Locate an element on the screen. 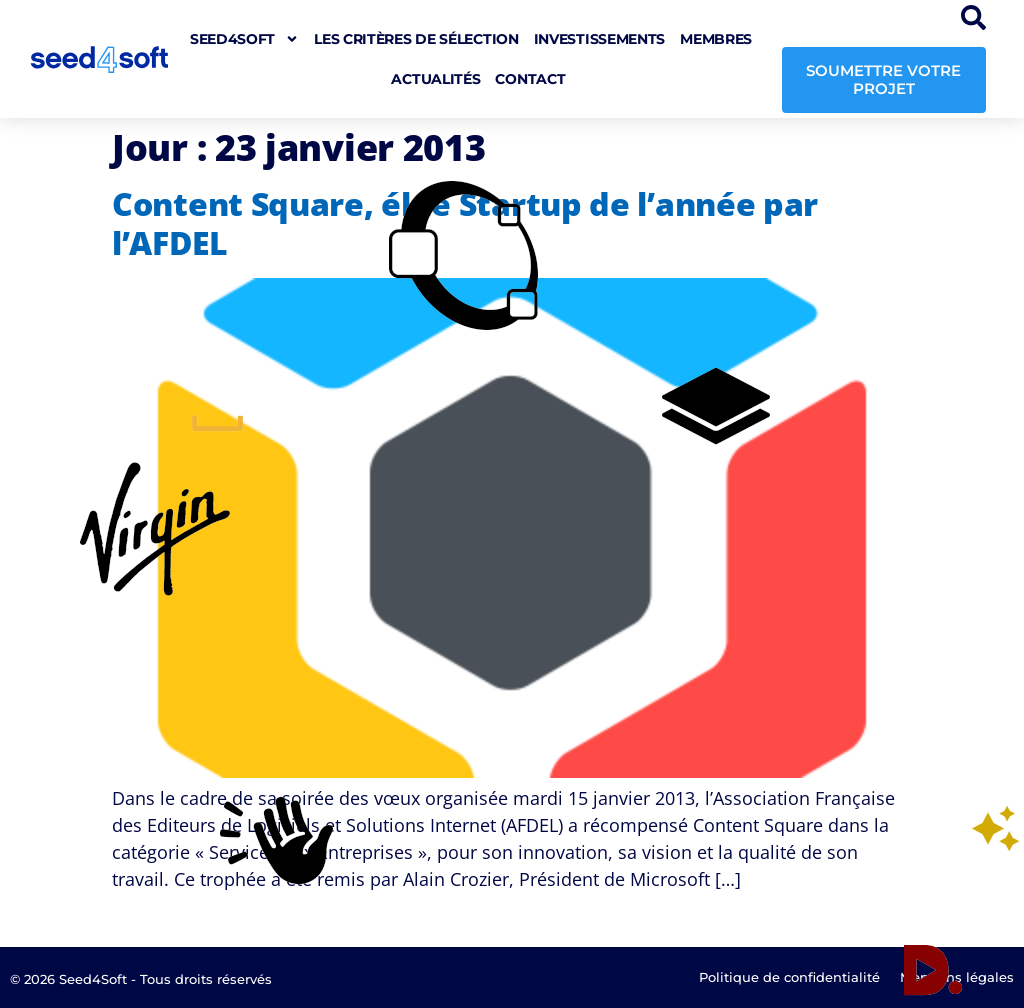 This screenshot has height=1008, width=1024. open remove.bg background removal tool is located at coordinates (716, 406).